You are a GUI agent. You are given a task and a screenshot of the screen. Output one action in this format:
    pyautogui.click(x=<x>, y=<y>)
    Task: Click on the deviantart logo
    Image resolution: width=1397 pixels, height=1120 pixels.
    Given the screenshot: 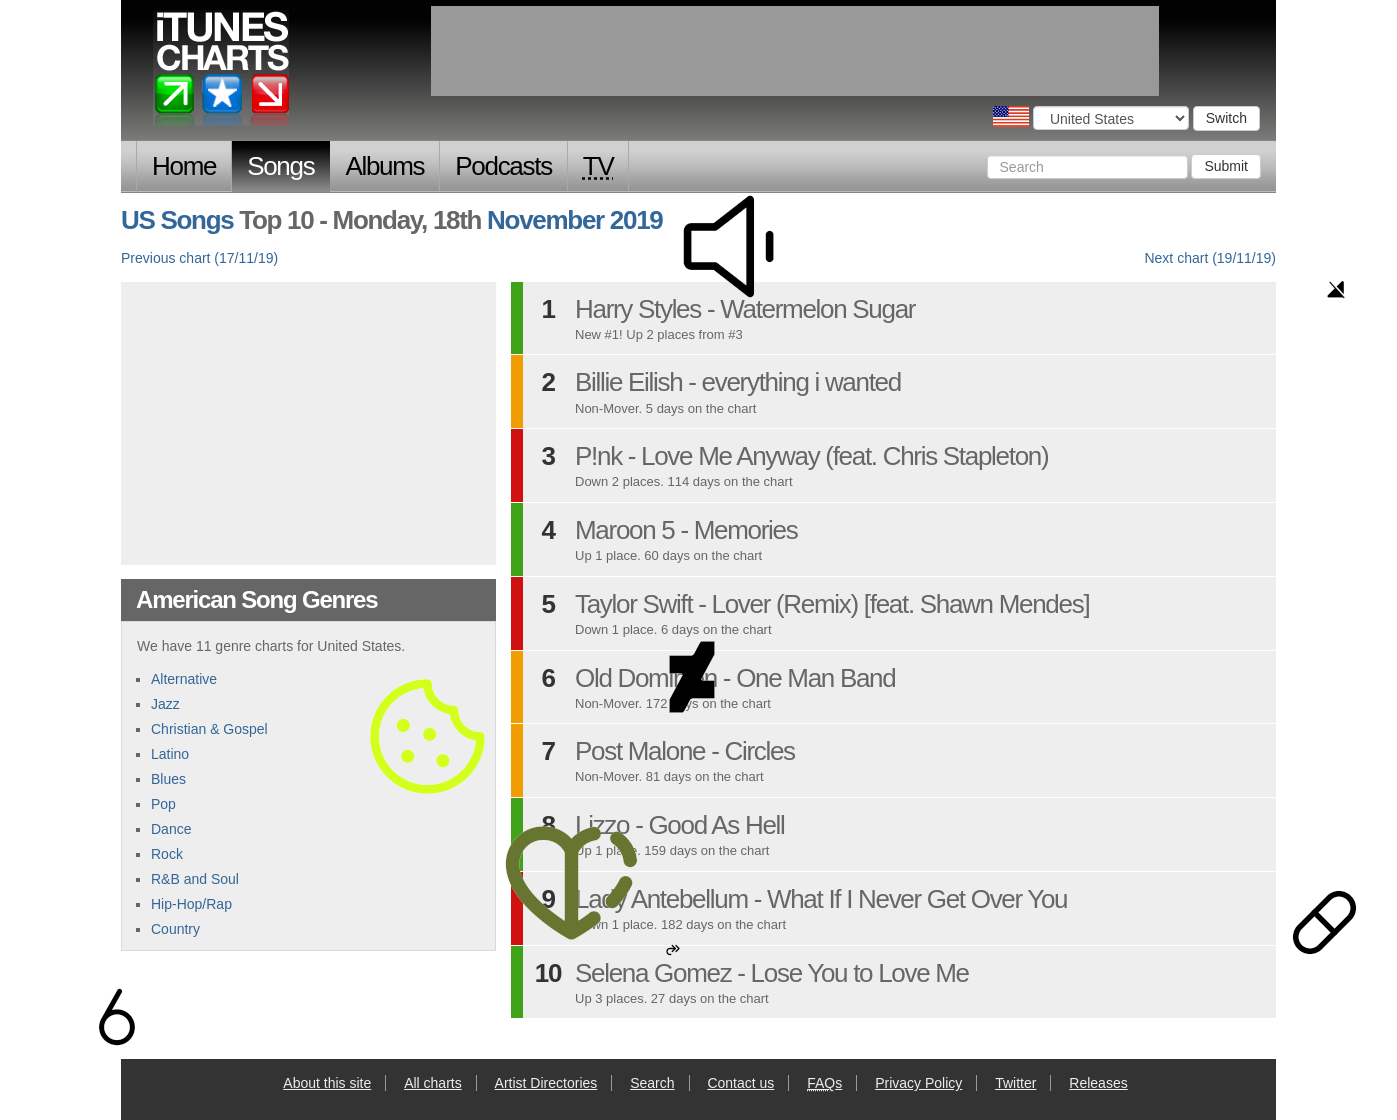 What is the action you would take?
    pyautogui.click(x=692, y=677)
    